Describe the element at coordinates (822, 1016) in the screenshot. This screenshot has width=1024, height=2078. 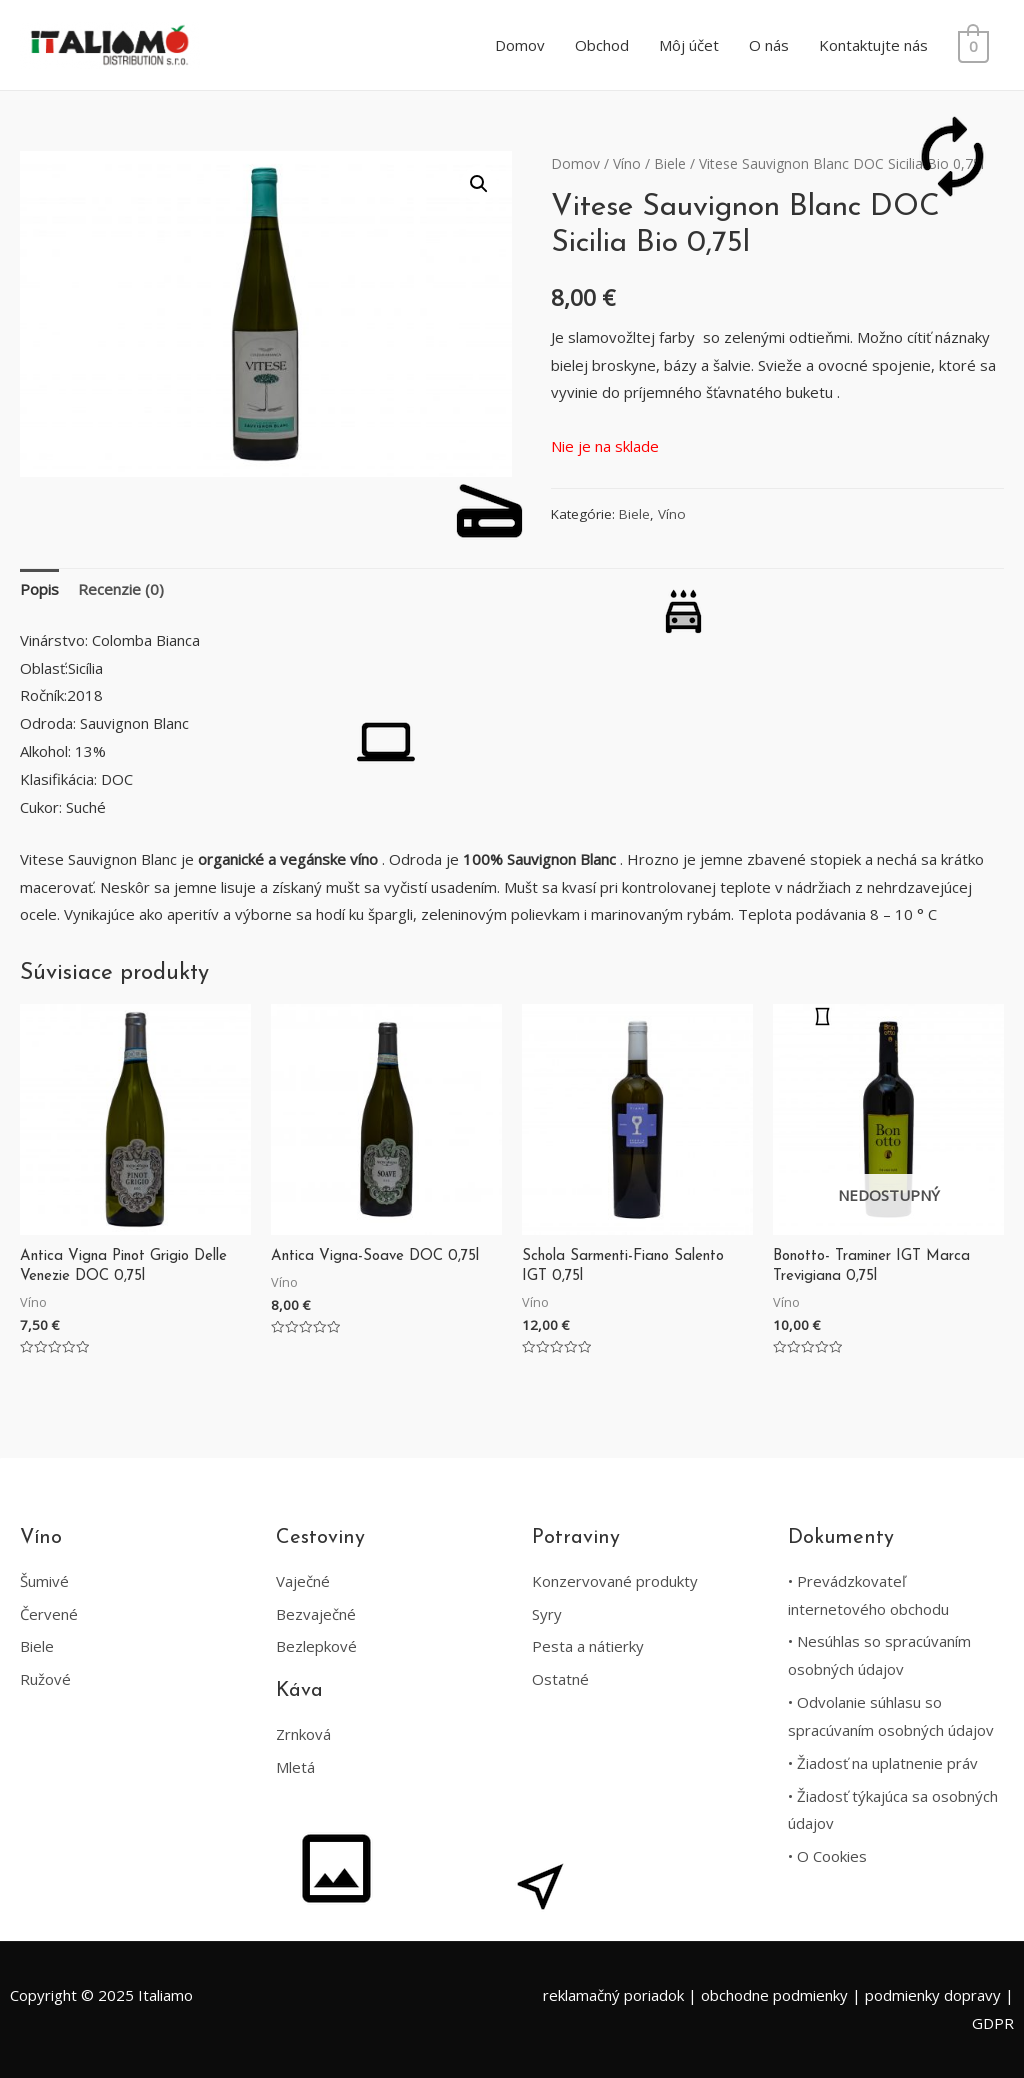
I see `switch to vertical panorama mode` at that location.